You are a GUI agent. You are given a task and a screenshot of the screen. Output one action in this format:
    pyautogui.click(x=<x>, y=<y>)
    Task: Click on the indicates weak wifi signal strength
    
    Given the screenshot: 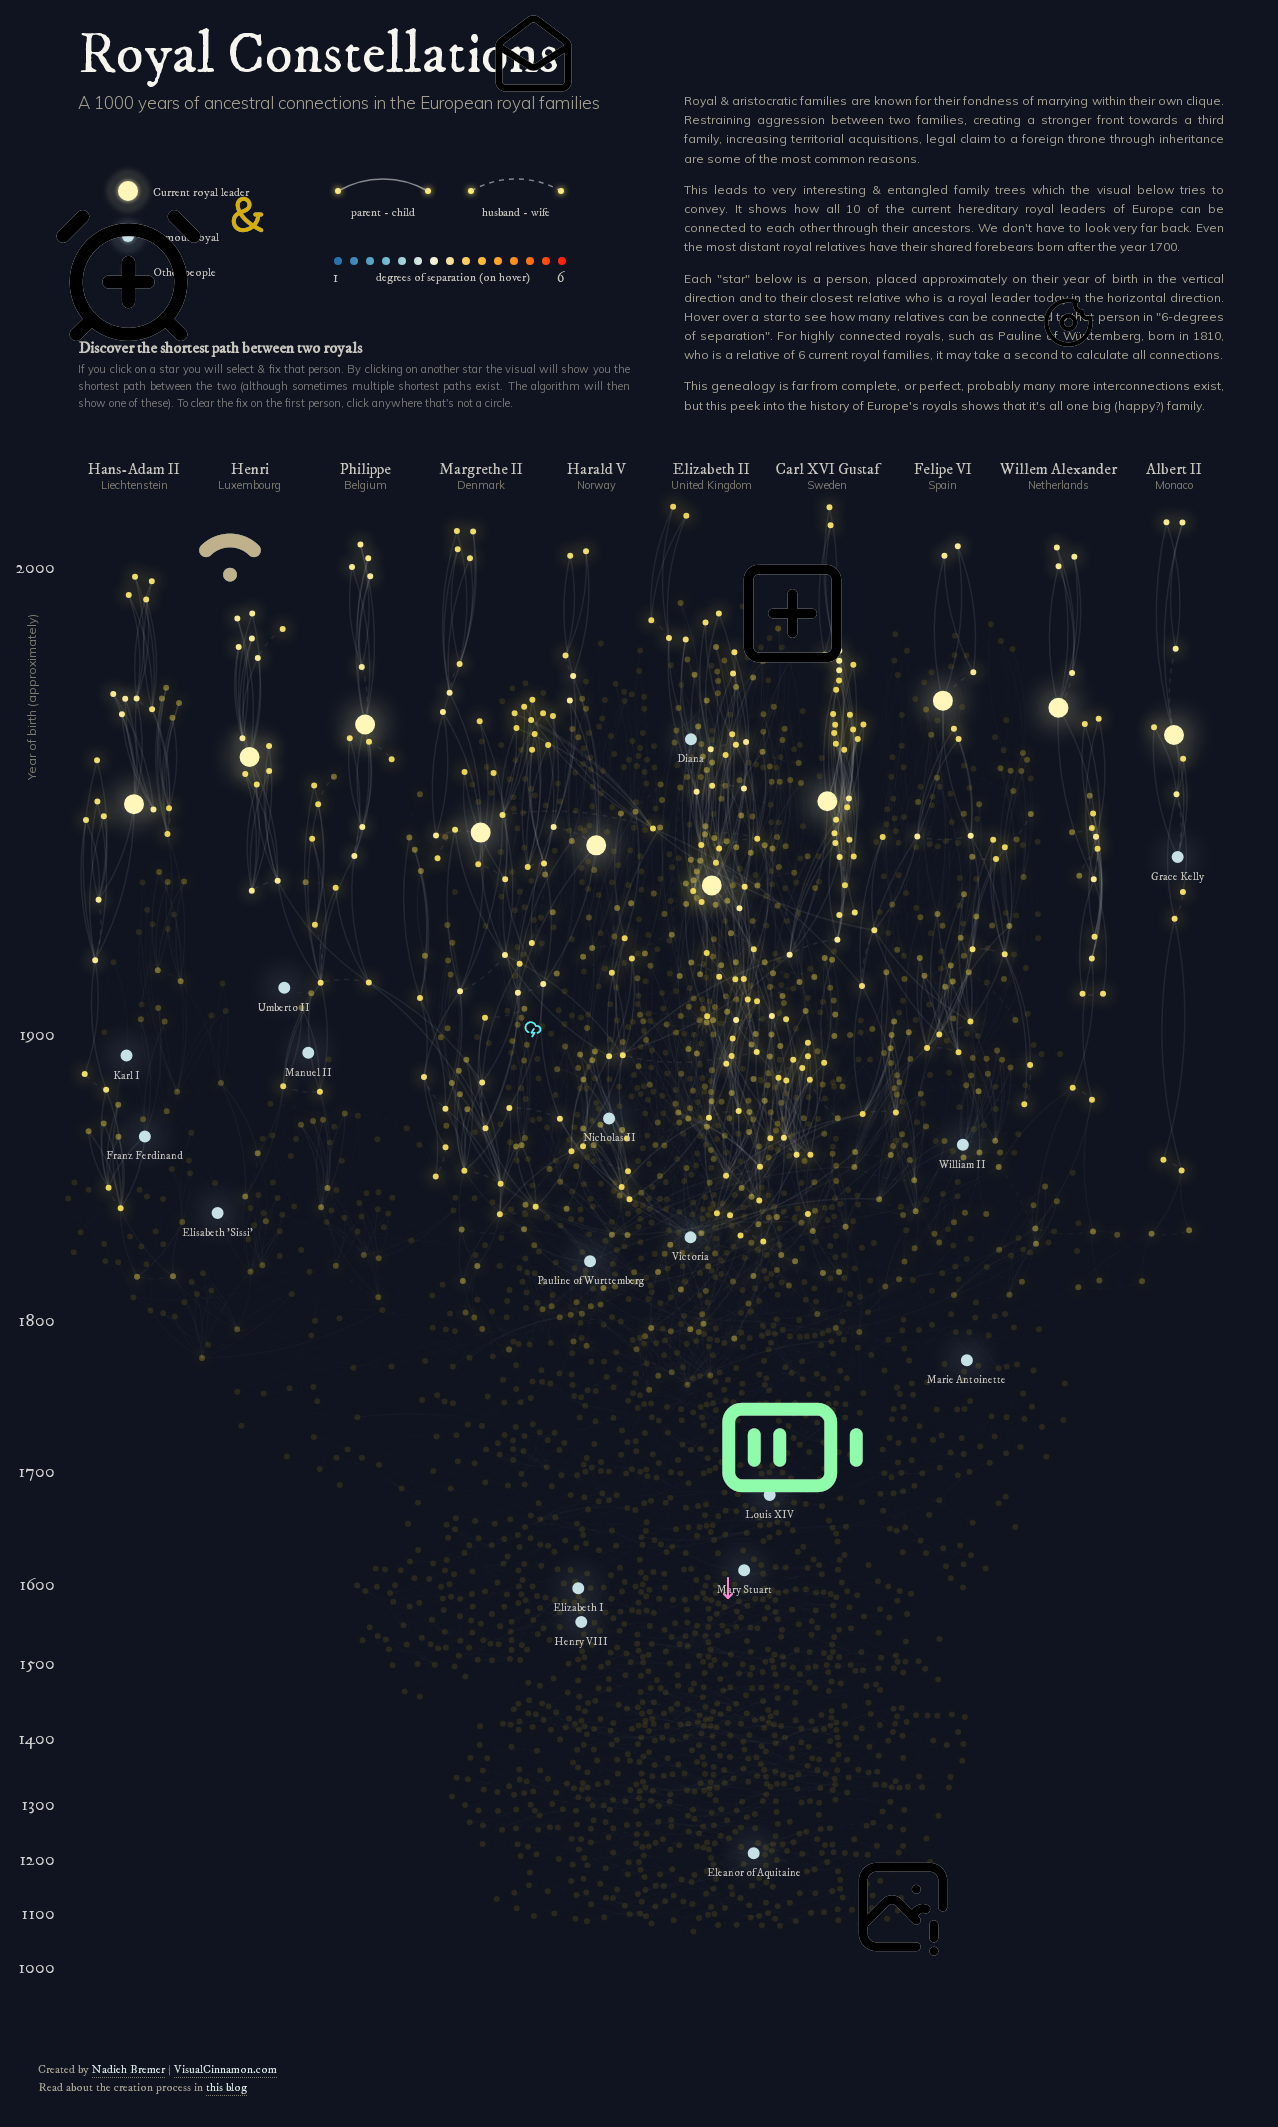 What is the action you would take?
    pyautogui.click(x=230, y=520)
    